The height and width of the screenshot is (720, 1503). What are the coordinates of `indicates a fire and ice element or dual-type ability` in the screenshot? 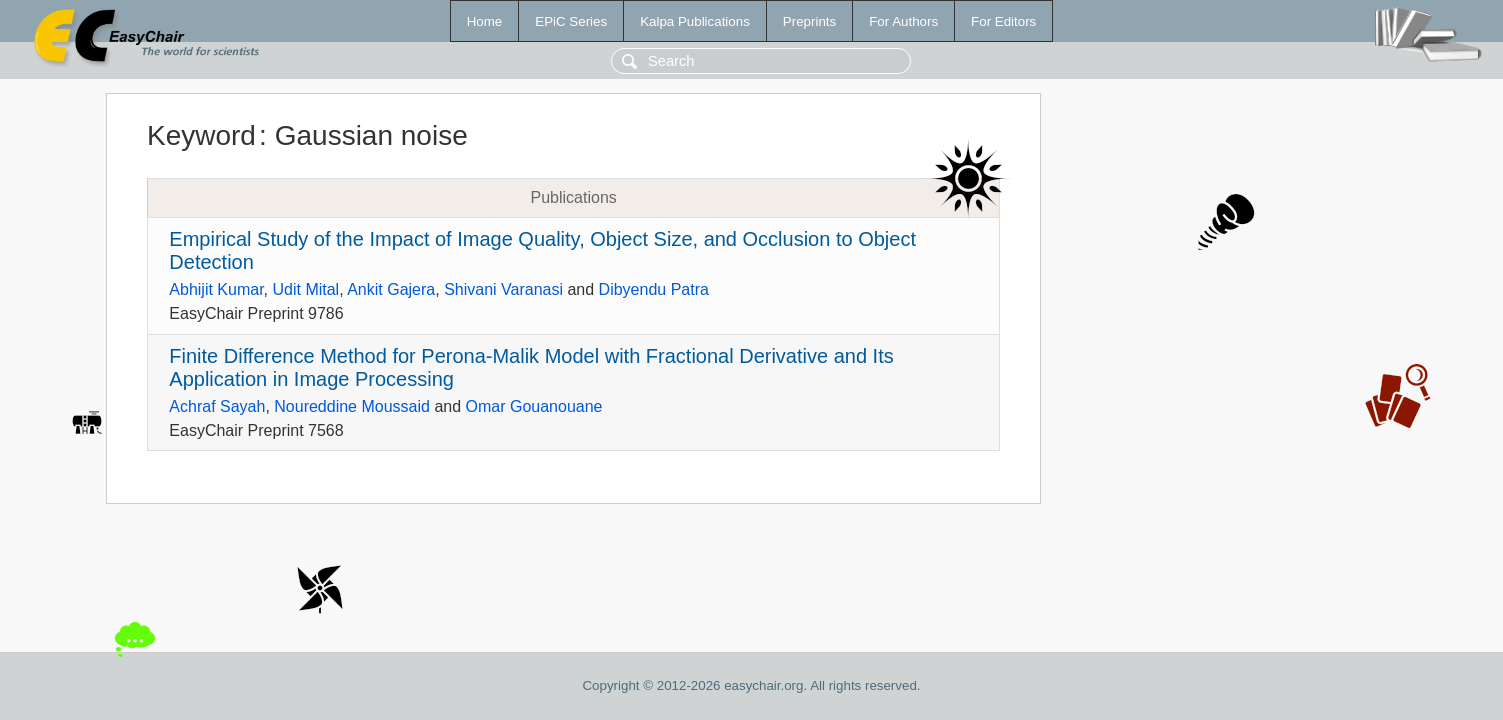 It's located at (968, 178).